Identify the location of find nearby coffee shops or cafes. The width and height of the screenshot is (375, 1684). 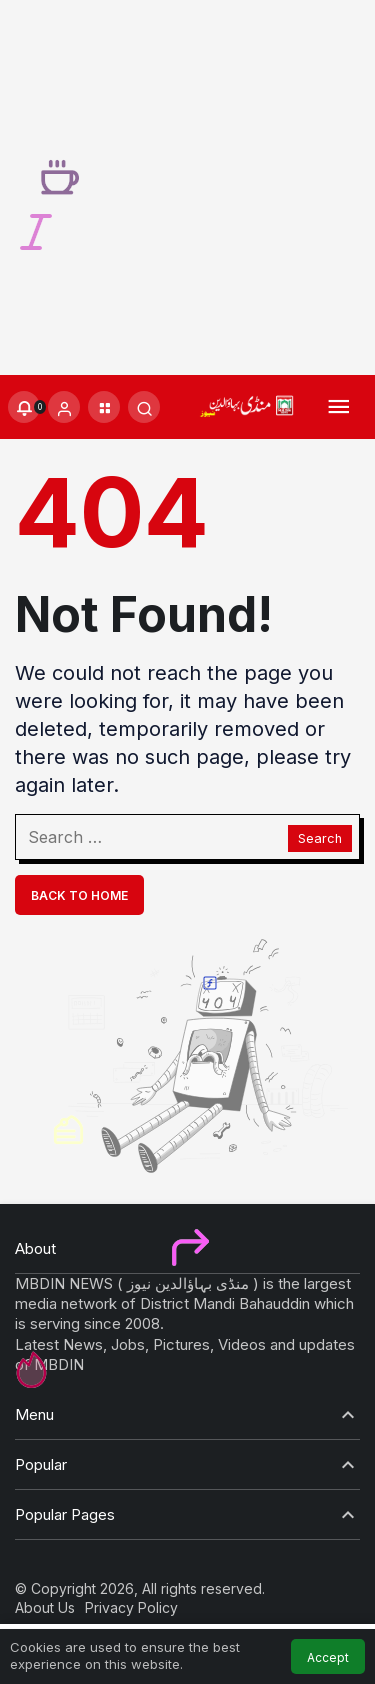
(58, 178).